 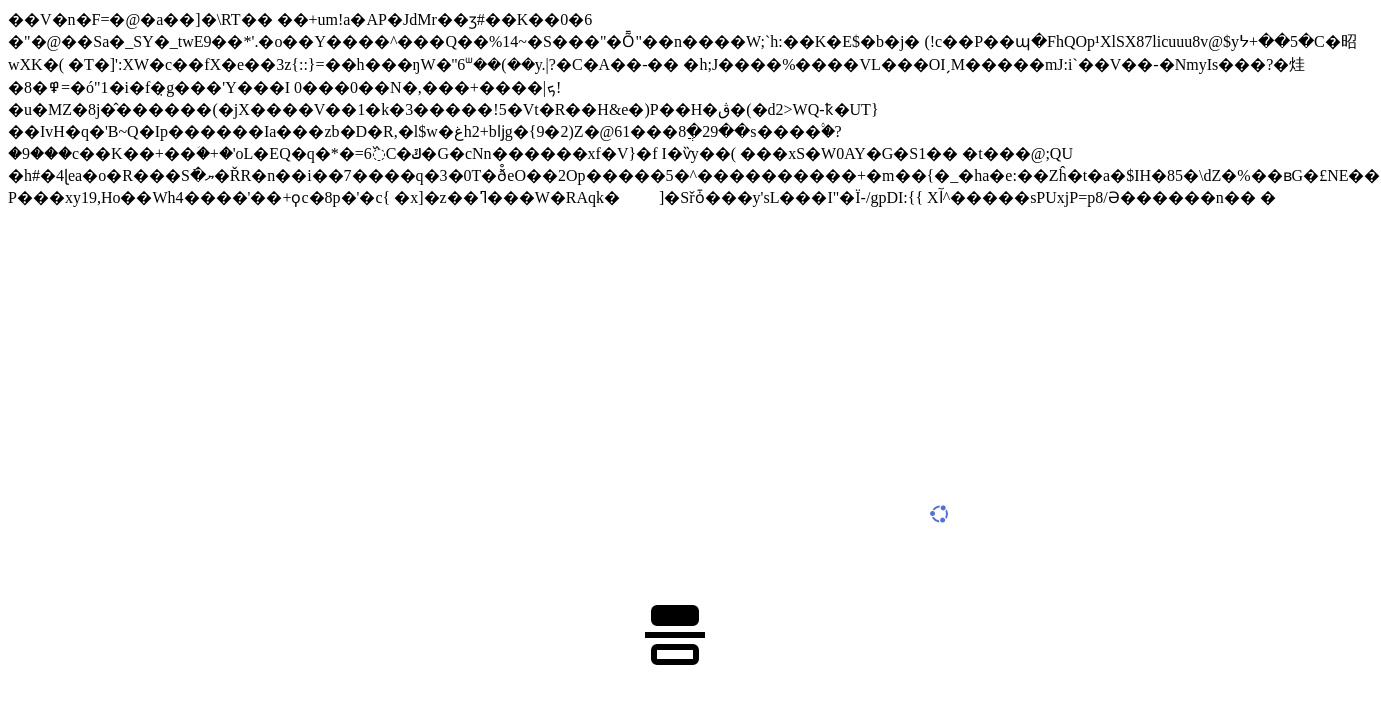 I want to click on ubuntu linux operating system logo, so click(x=939, y=514).